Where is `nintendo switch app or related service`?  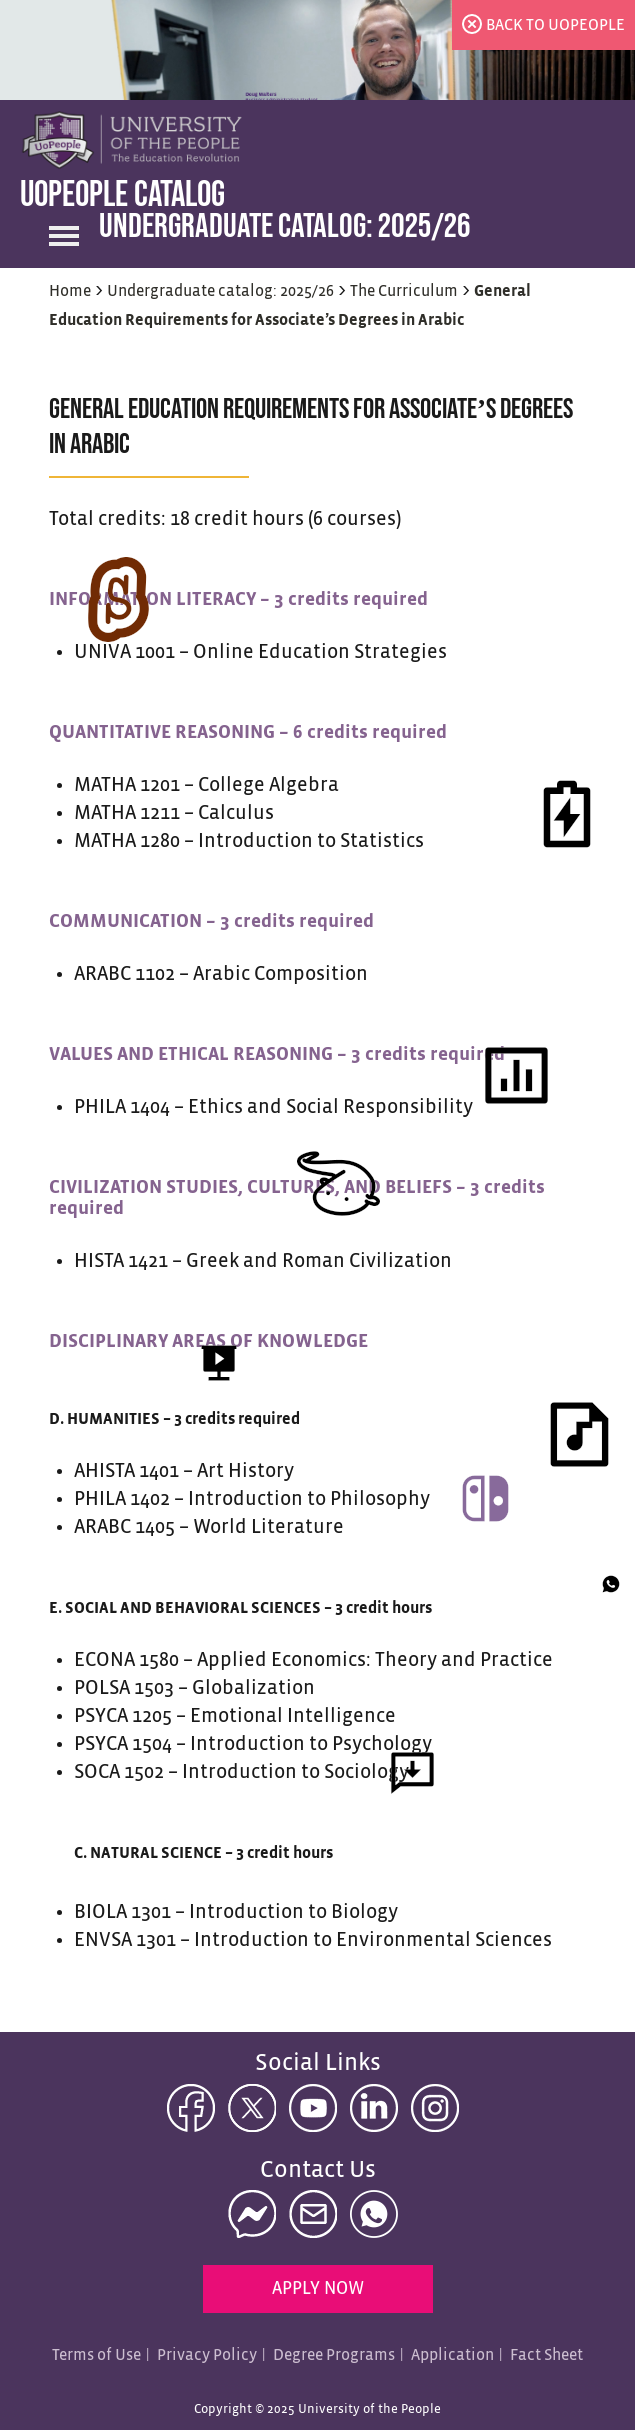
nintendo switch app or related service is located at coordinates (485, 1498).